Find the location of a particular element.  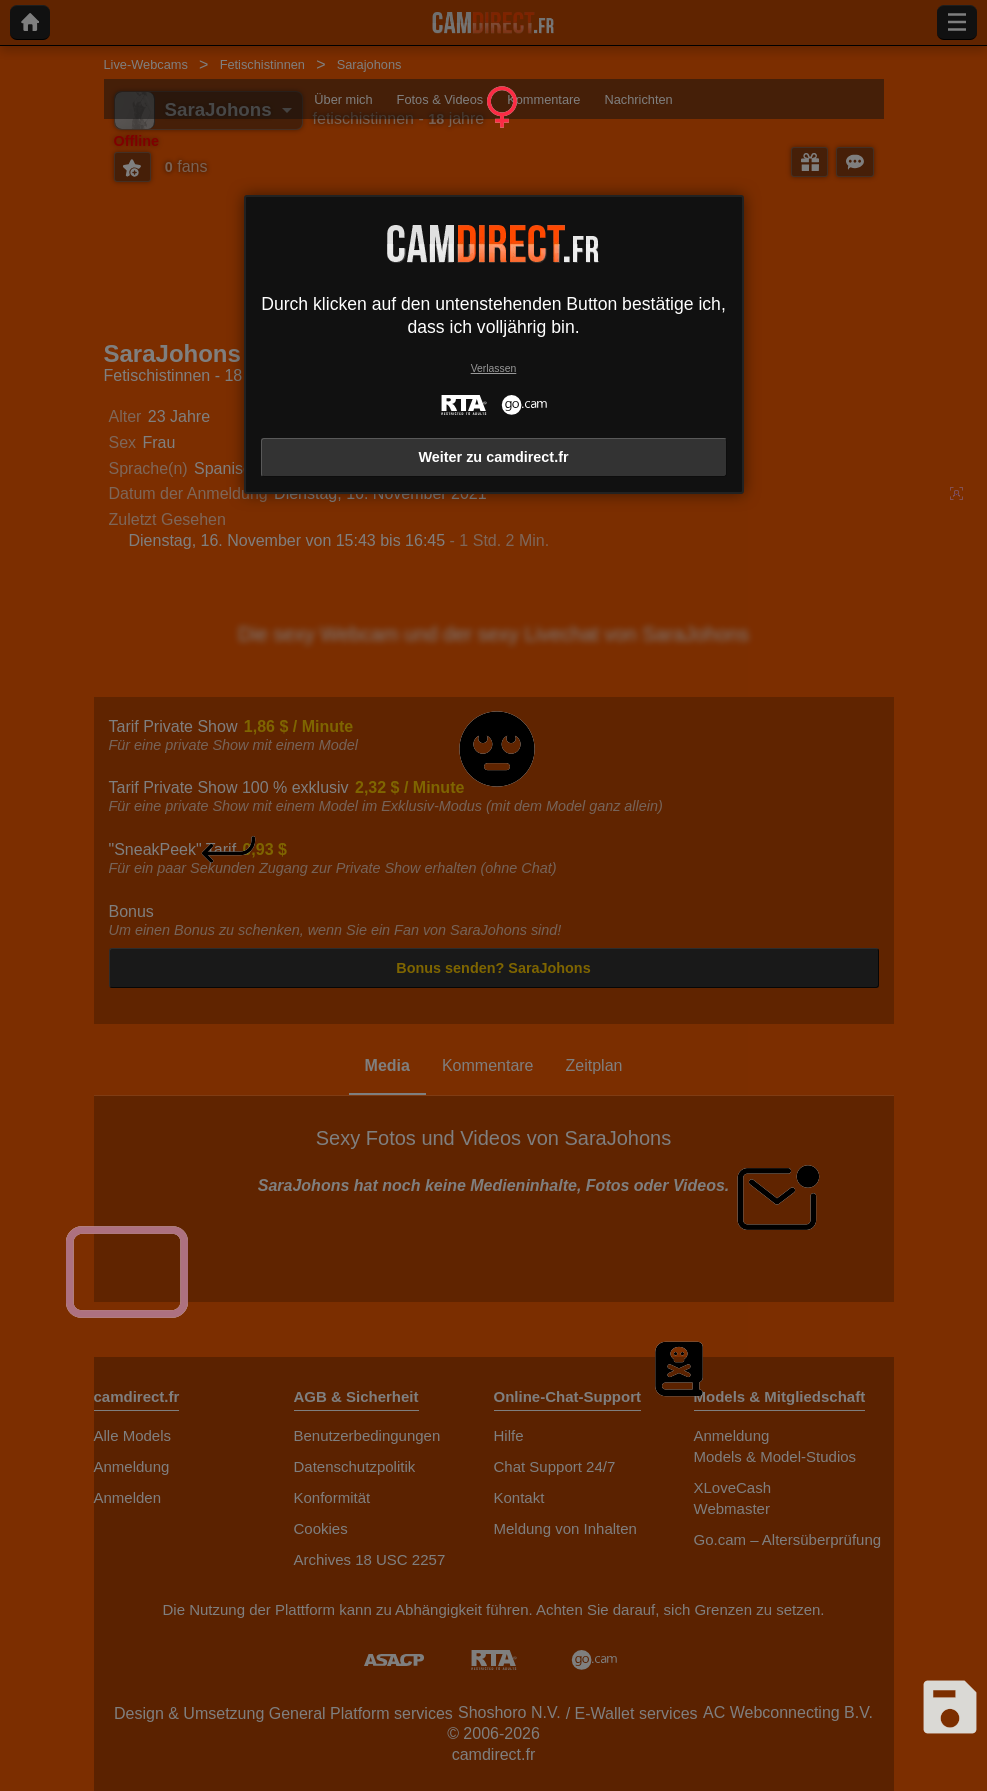

select female gender option is located at coordinates (502, 107).